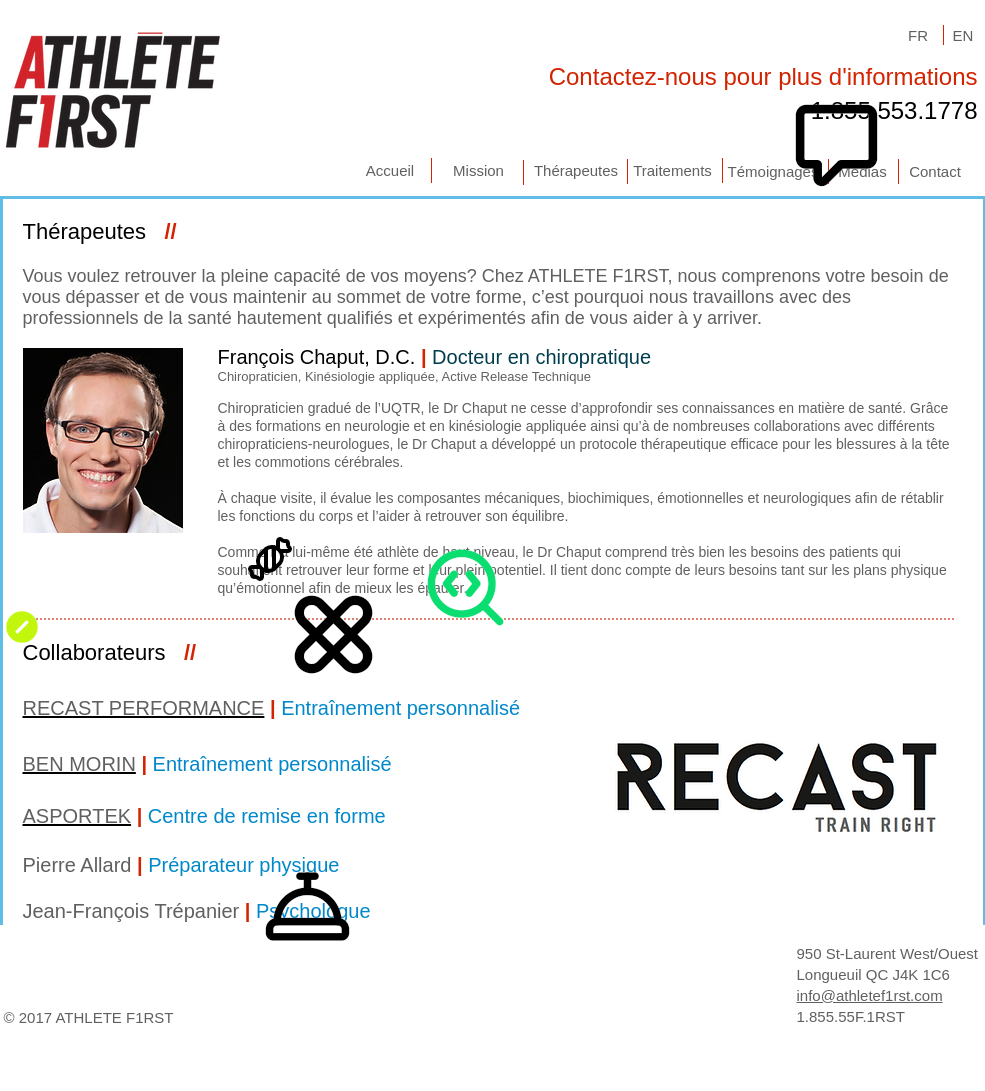 The image size is (985, 1091). Describe the element at coordinates (836, 145) in the screenshot. I see `open comments section` at that location.